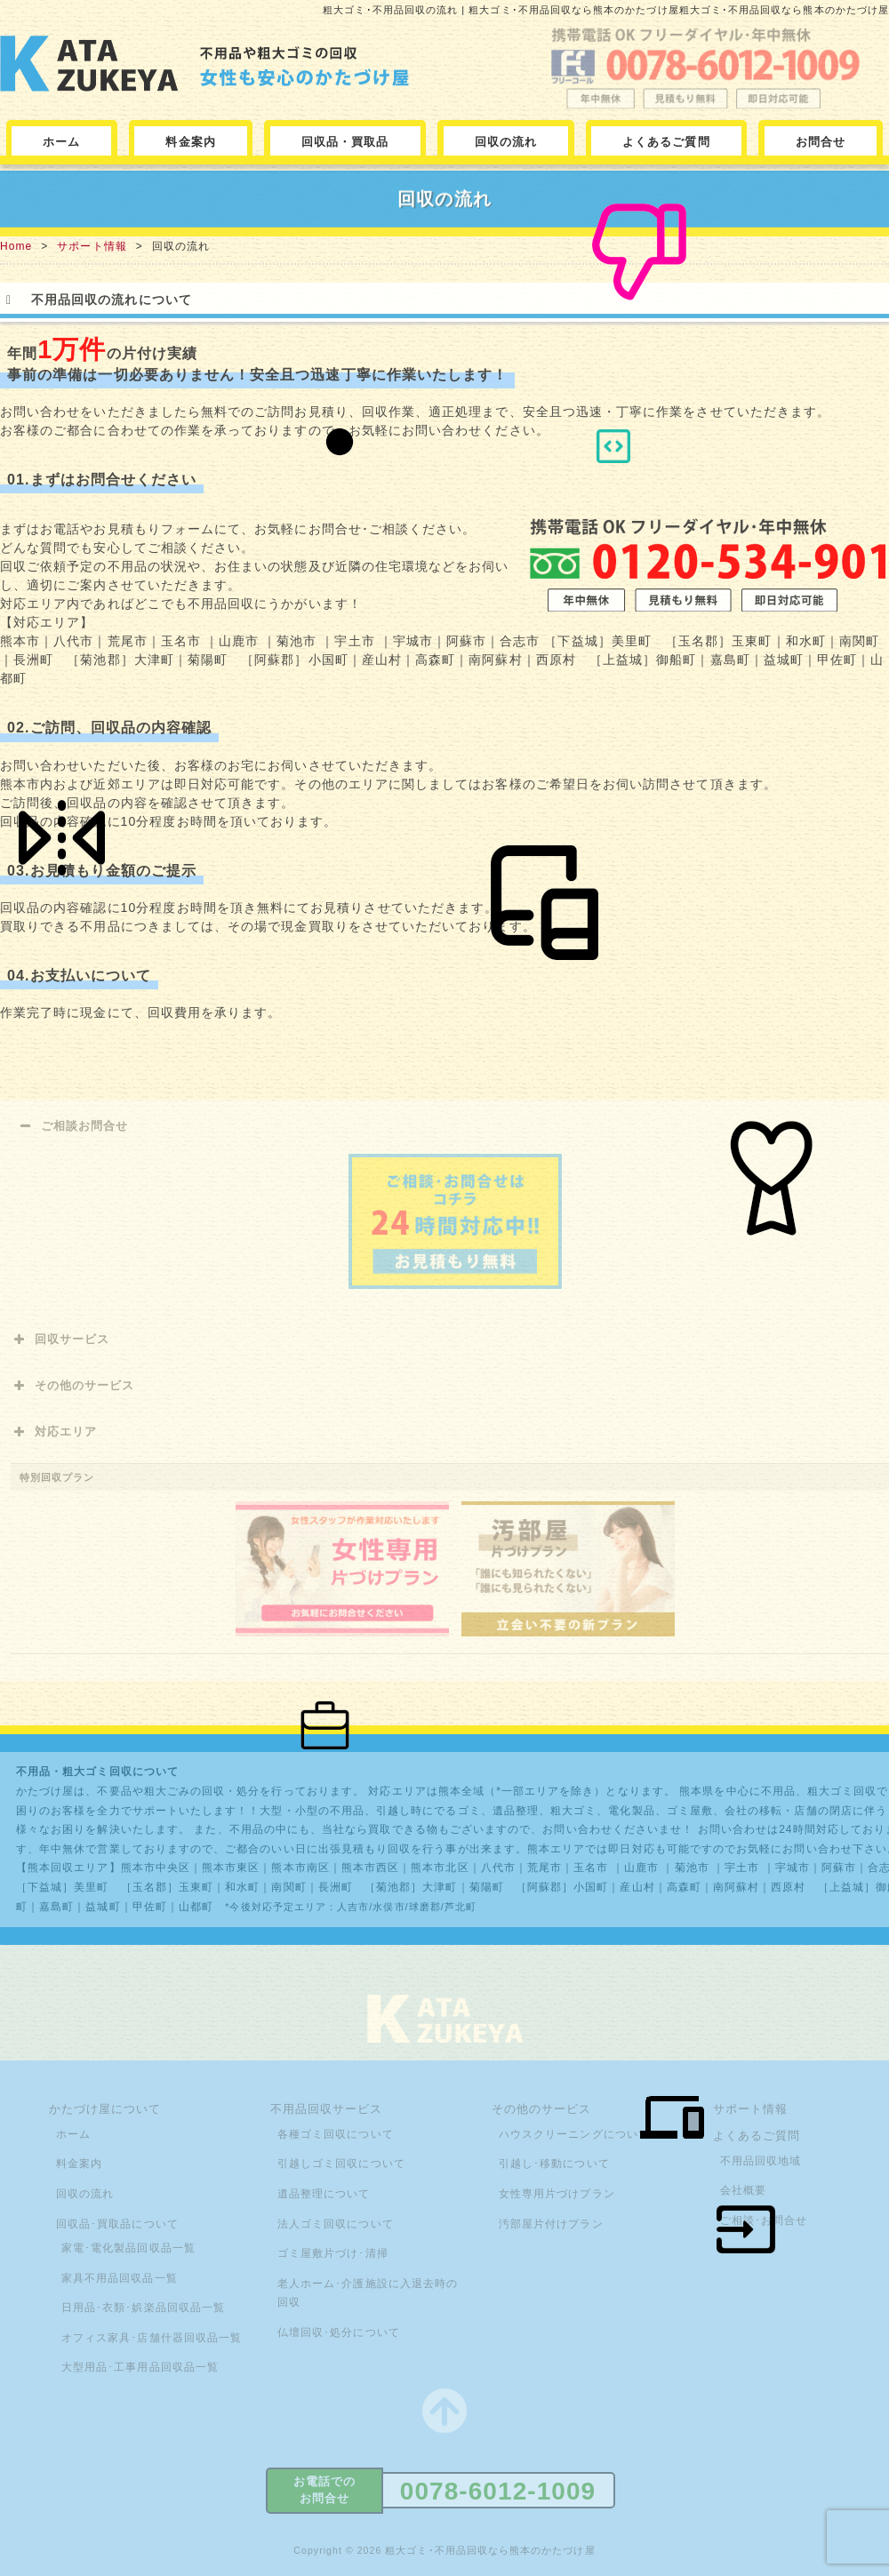  I want to click on input or import data into the current view, so click(746, 2229).